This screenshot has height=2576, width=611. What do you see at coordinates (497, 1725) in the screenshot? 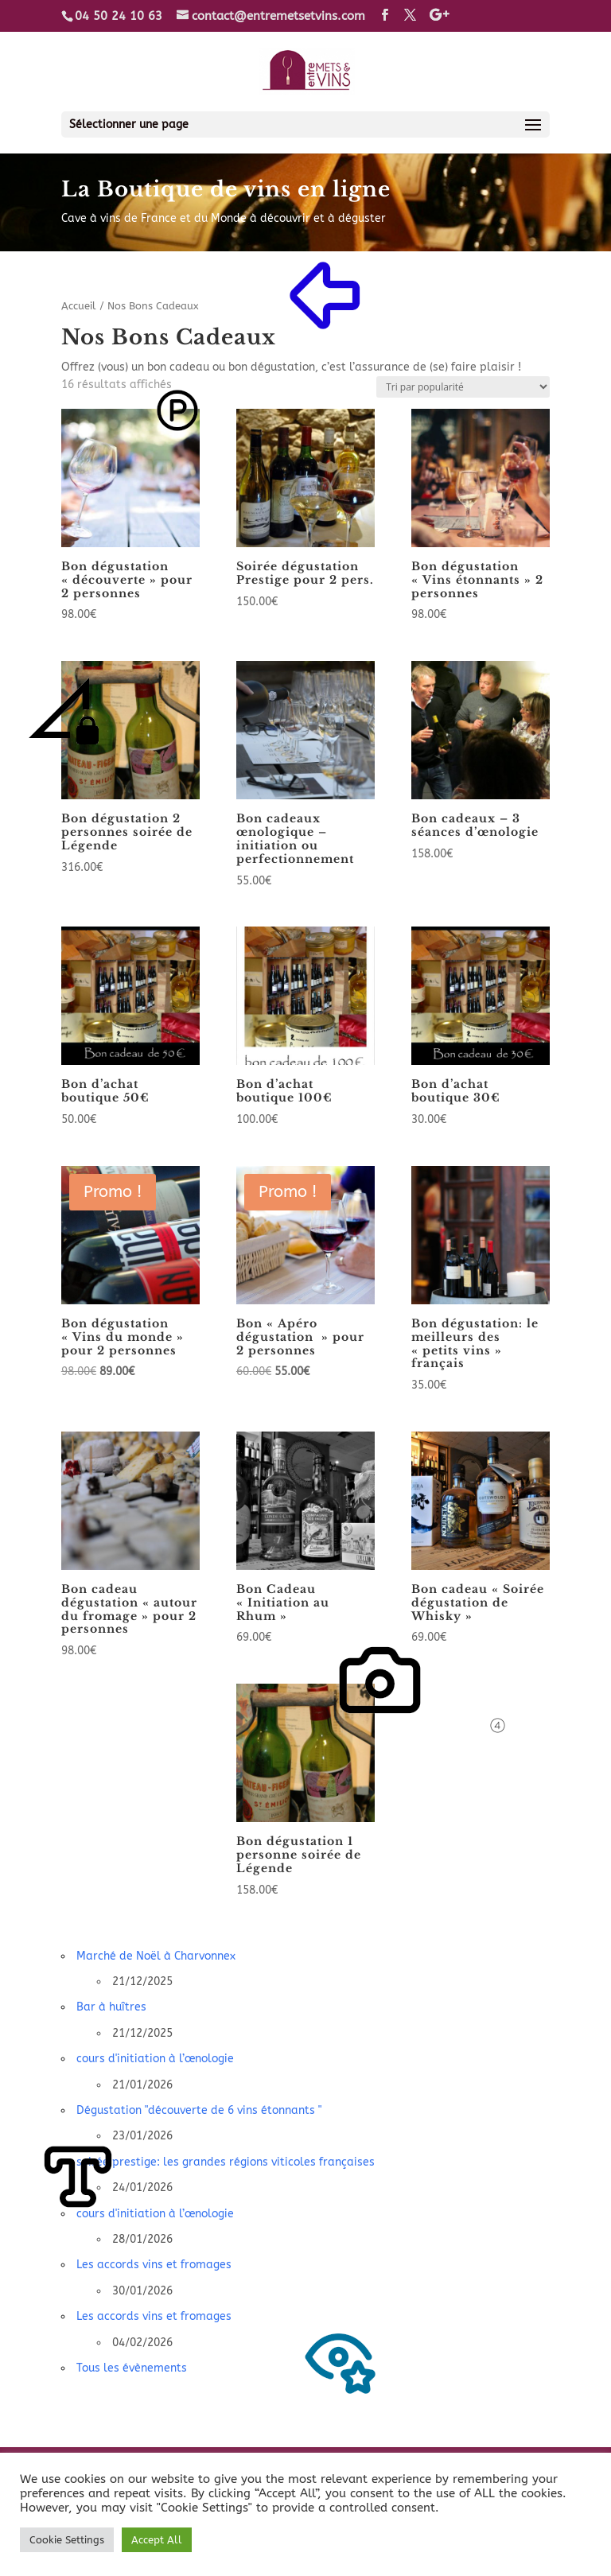
I see `indicates step four in a multi-step process` at bounding box center [497, 1725].